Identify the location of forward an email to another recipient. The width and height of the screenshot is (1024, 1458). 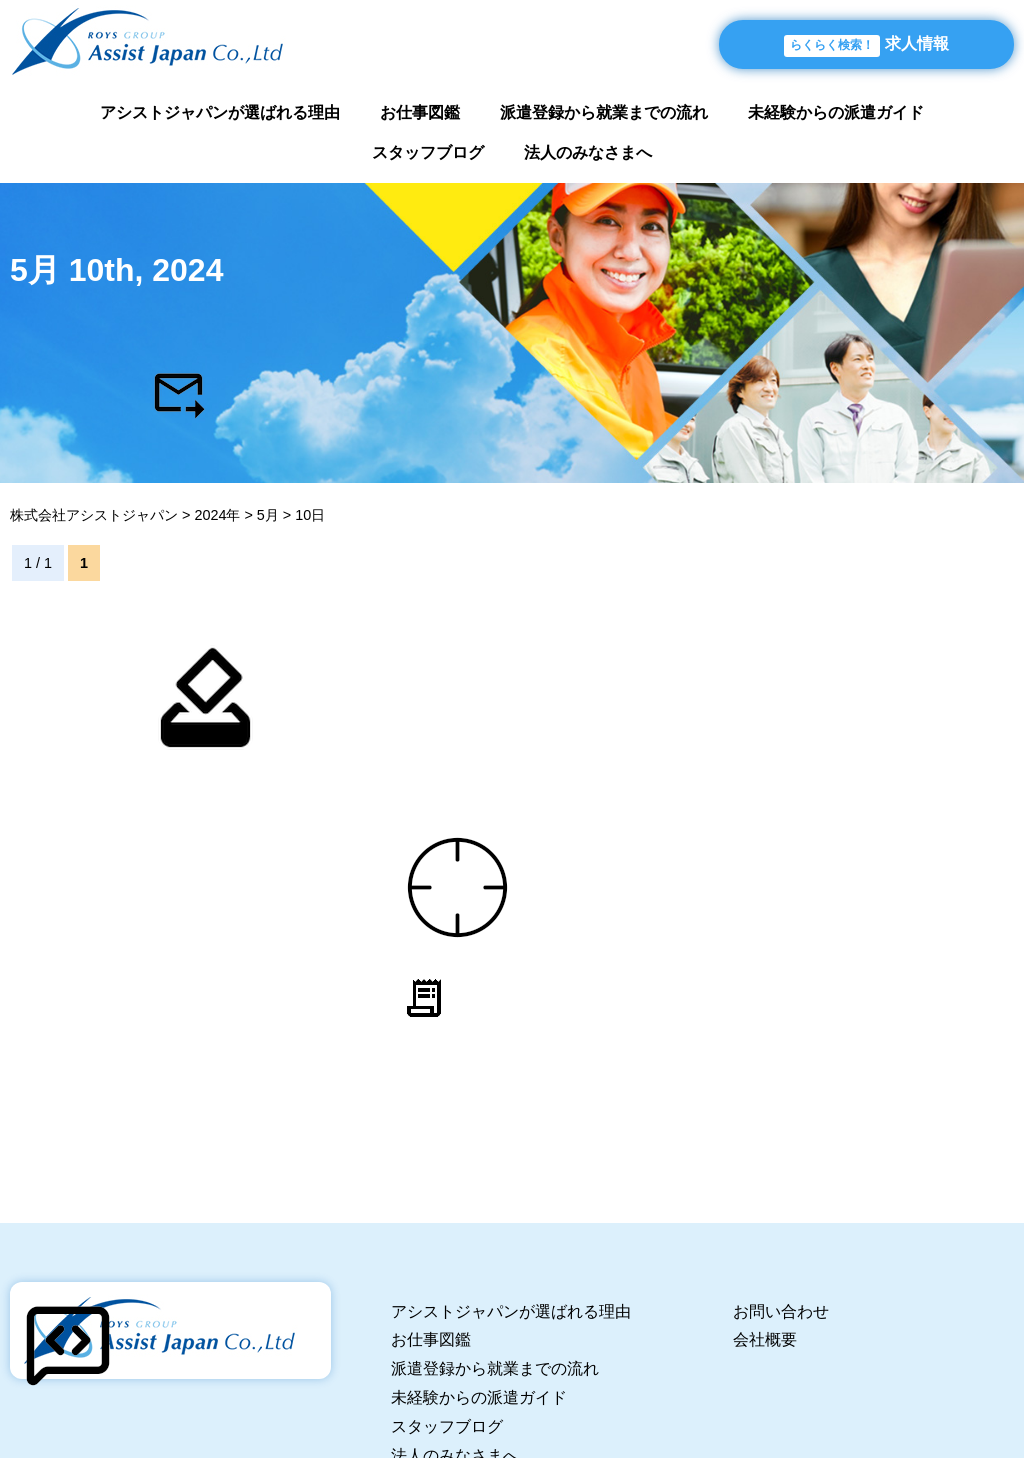
(178, 392).